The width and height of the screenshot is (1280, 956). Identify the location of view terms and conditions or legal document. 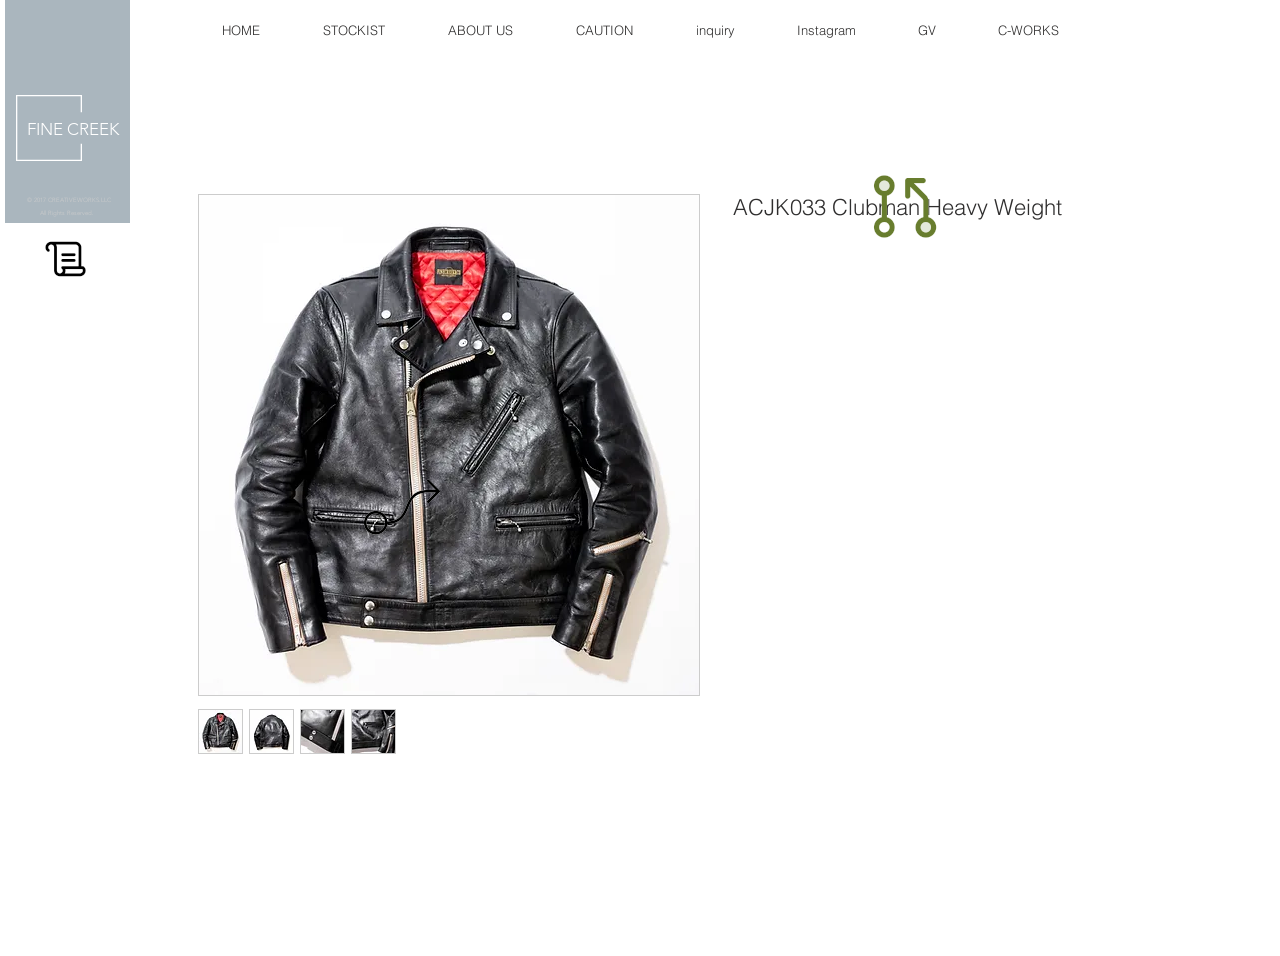
(67, 259).